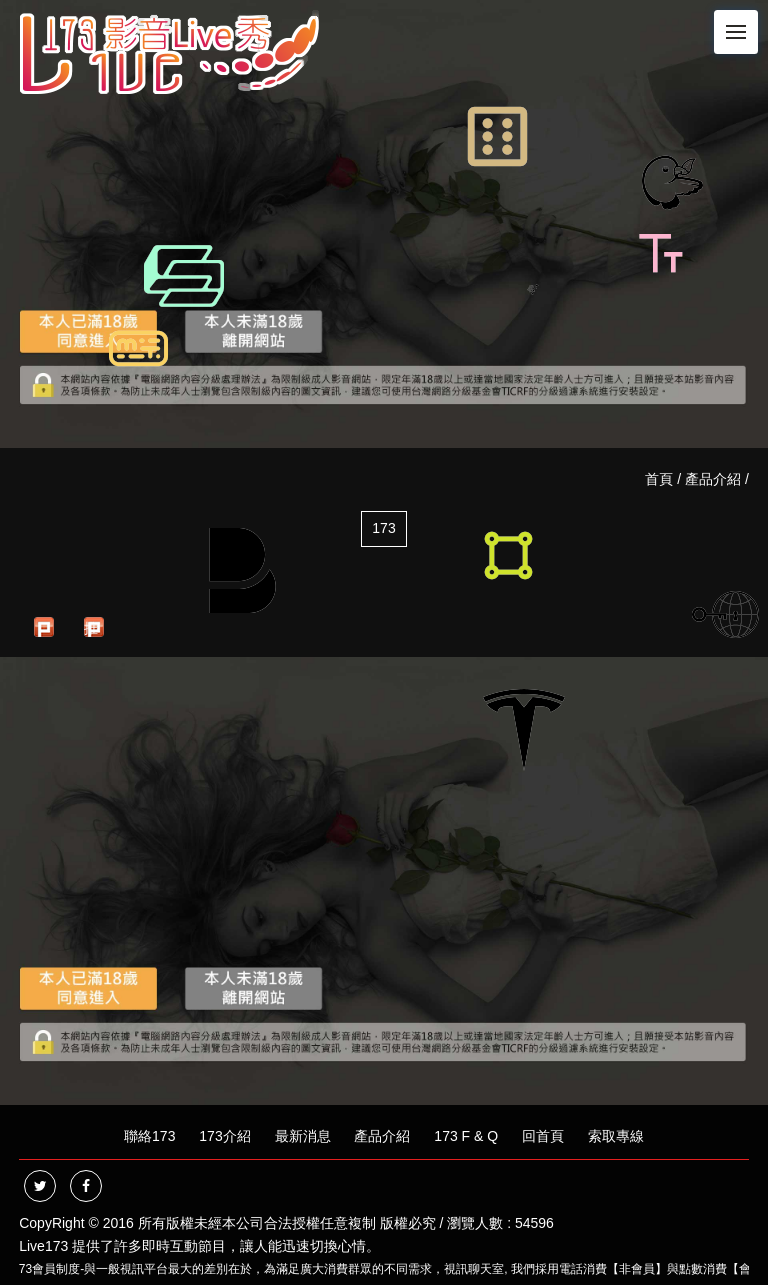  What do you see at coordinates (184, 276) in the screenshot?
I see `SST framework logo` at bounding box center [184, 276].